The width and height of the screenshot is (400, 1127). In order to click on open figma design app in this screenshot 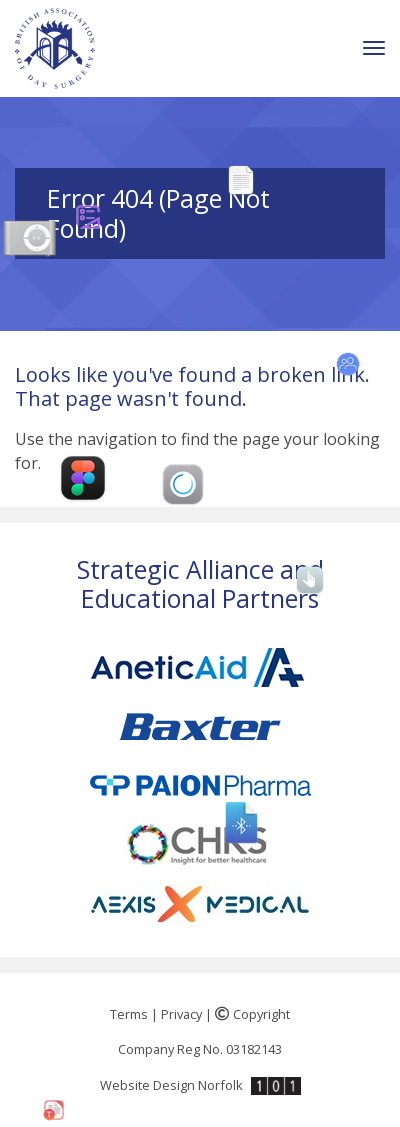, I will do `click(83, 478)`.